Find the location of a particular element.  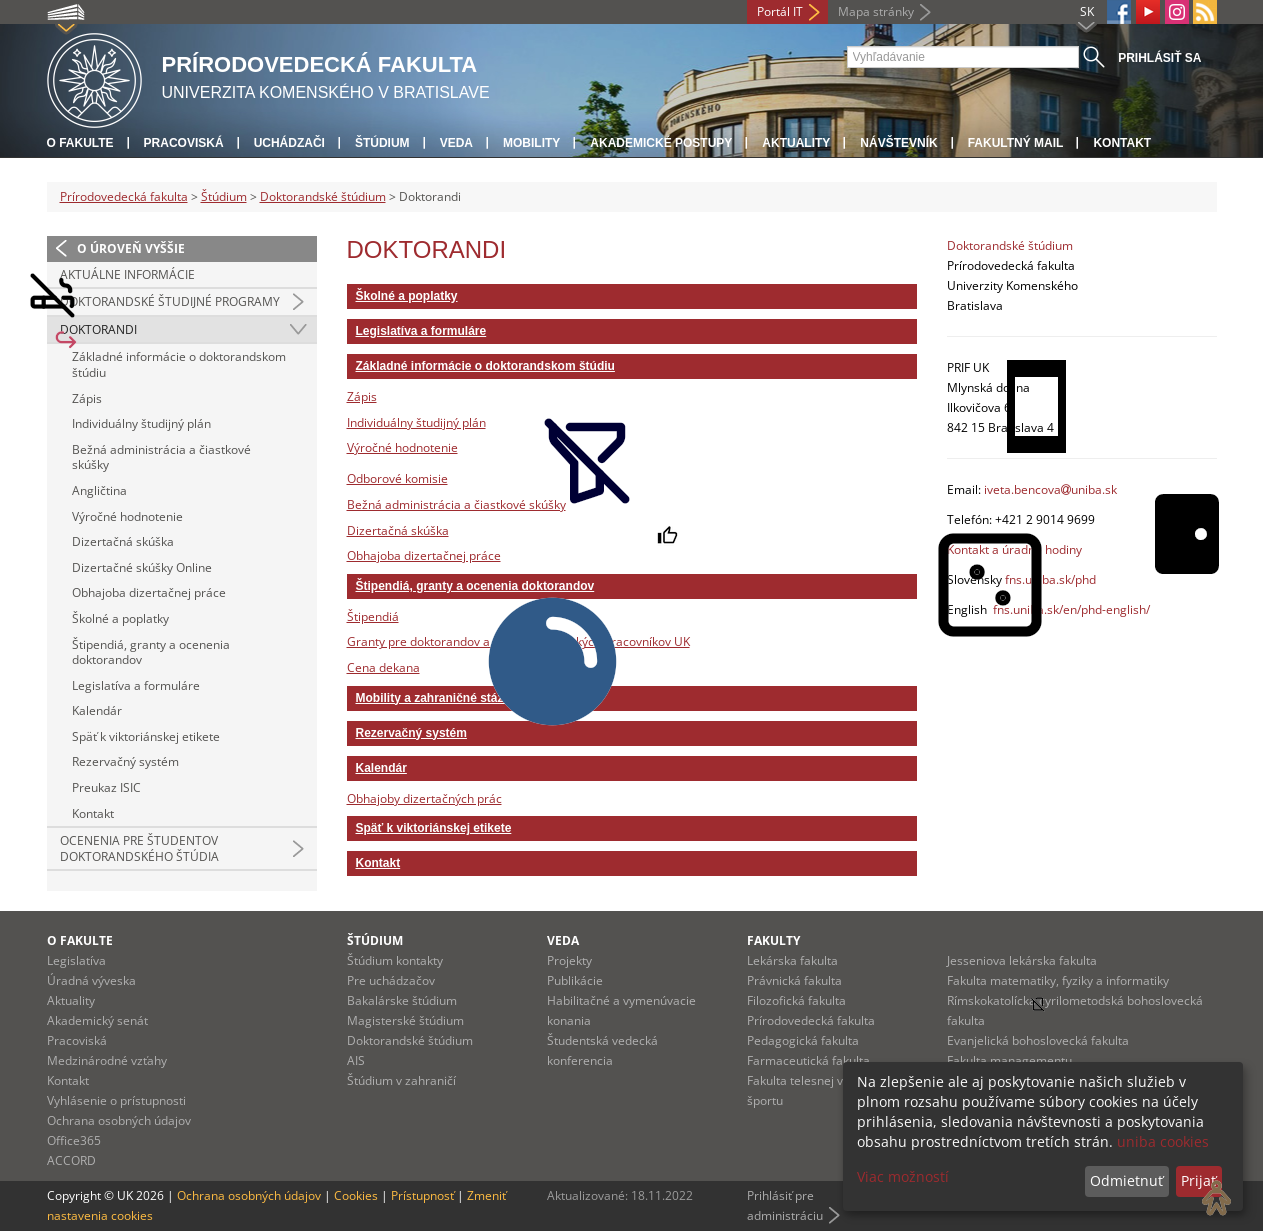

indicates a no smoking zone is located at coordinates (52, 295).